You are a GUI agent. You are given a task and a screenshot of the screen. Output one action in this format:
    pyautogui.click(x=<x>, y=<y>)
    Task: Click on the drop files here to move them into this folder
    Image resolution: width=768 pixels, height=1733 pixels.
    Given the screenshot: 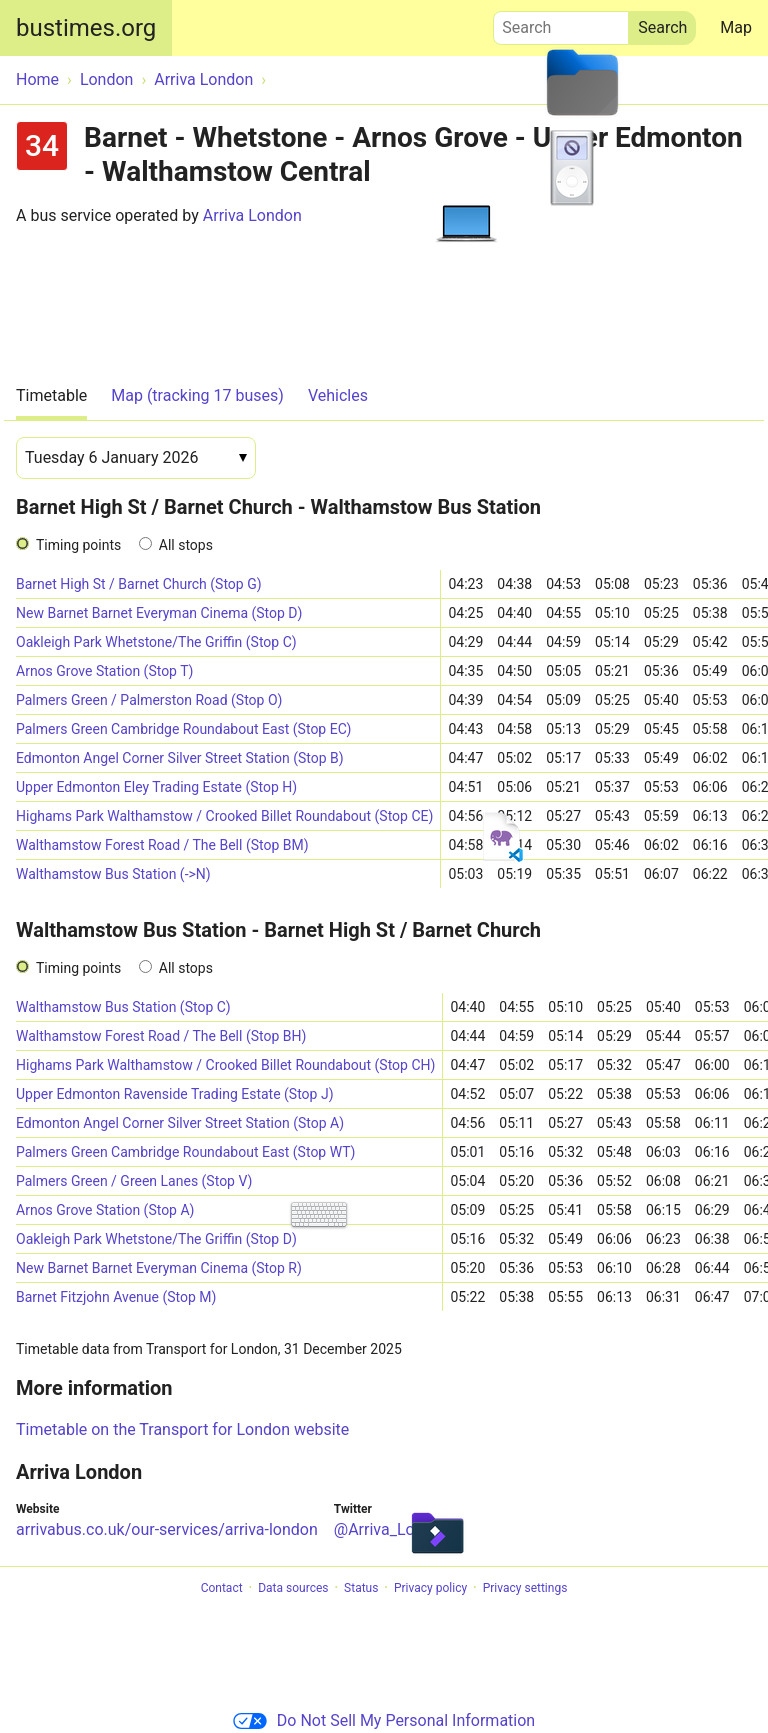 What is the action you would take?
    pyautogui.click(x=582, y=82)
    